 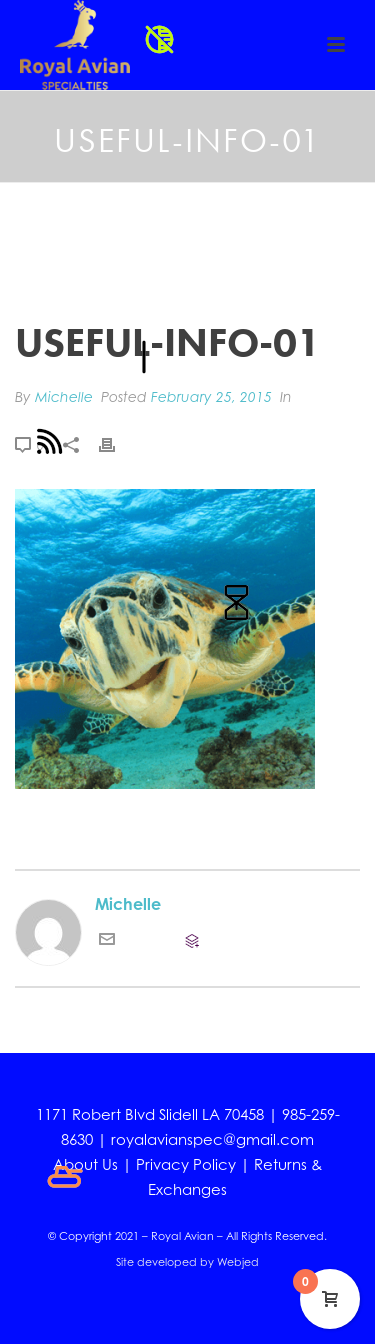 What do you see at coordinates (236, 602) in the screenshot?
I see `indicates a process is in progress` at bounding box center [236, 602].